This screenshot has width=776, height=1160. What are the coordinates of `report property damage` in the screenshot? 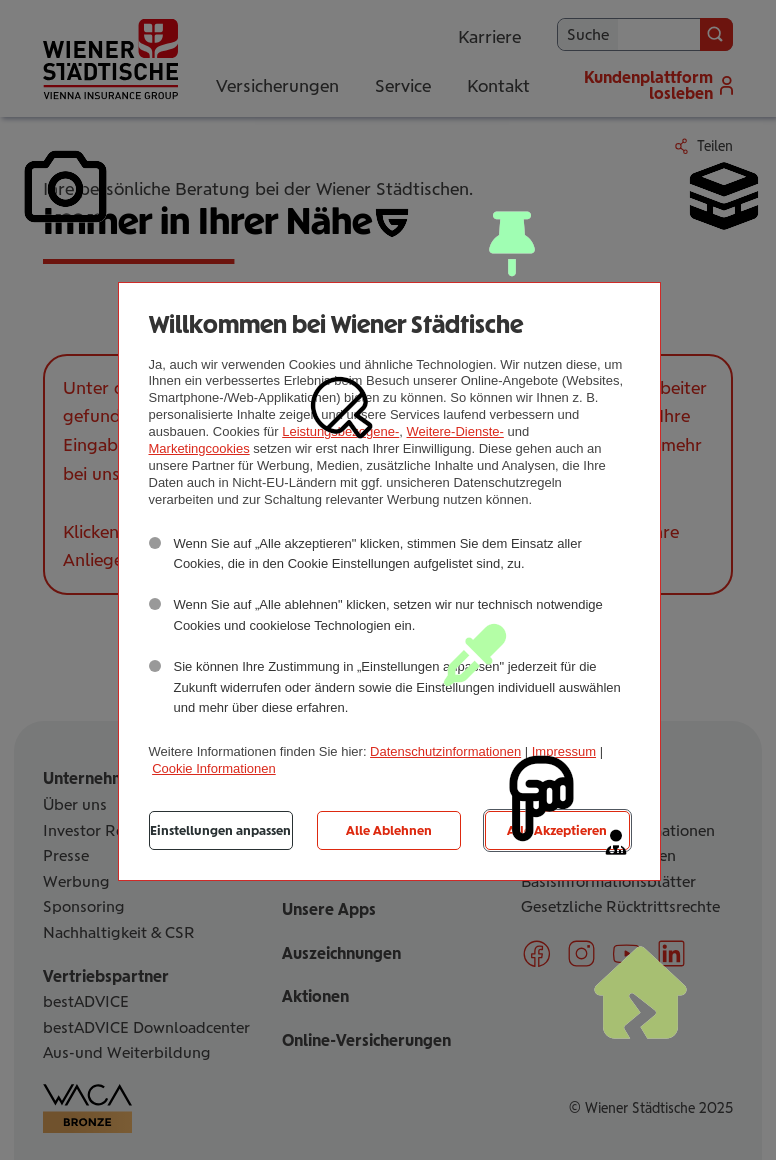 It's located at (640, 992).